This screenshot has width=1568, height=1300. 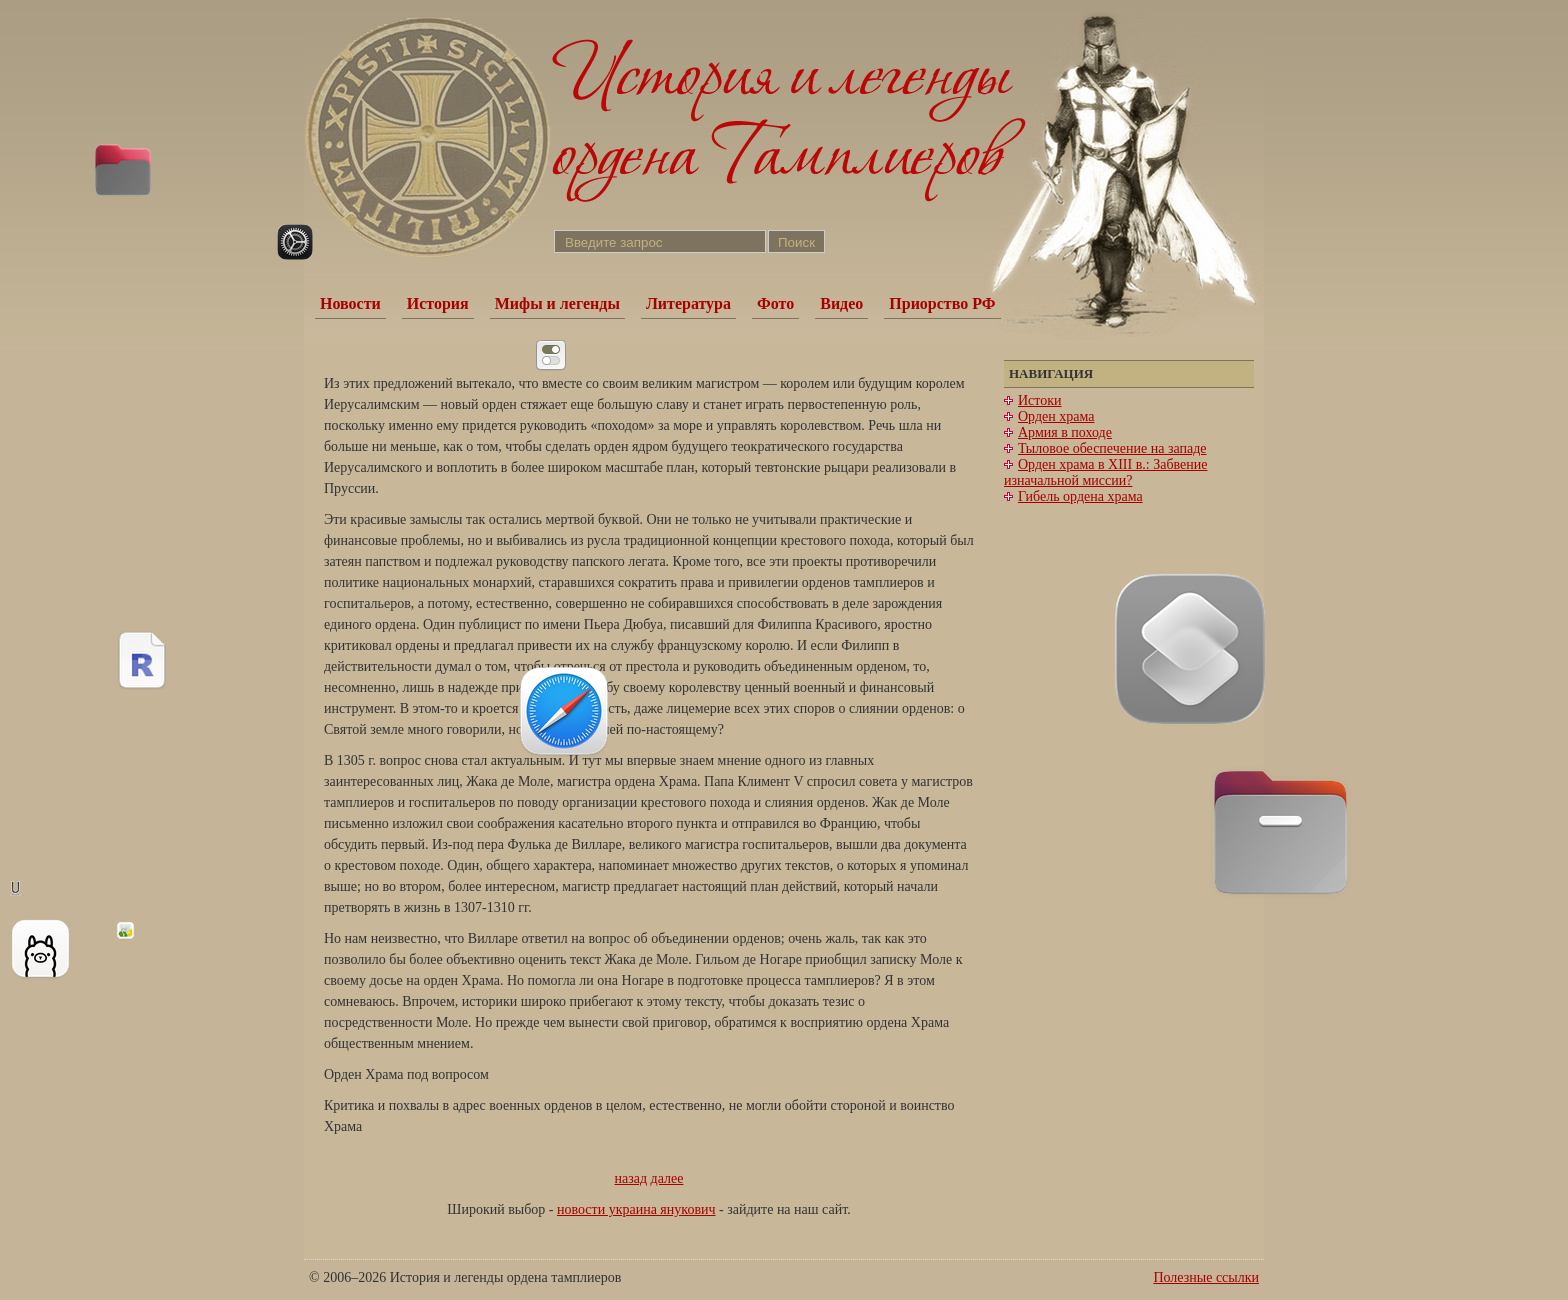 I want to click on open Safari web browser, so click(x=564, y=711).